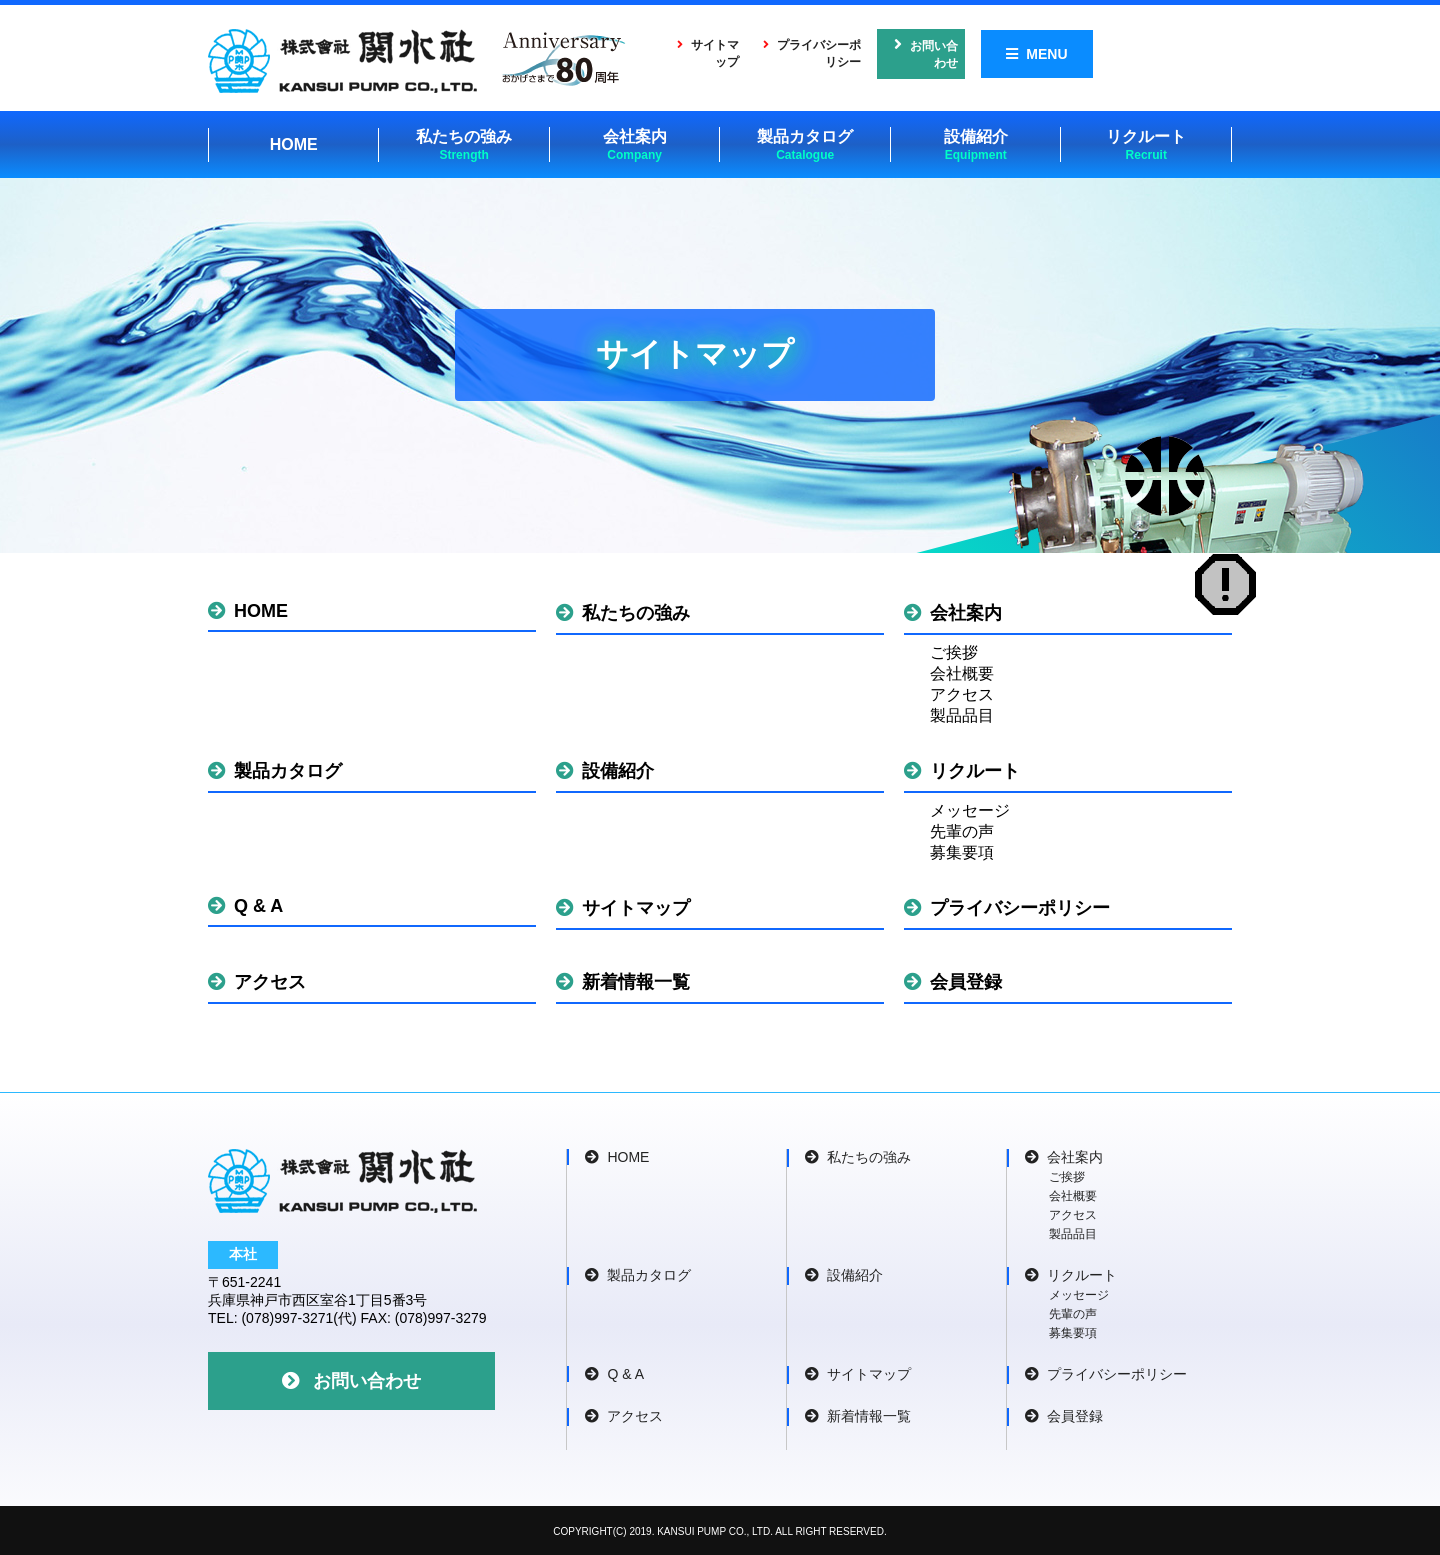 The height and width of the screenshot is (1555, 1440). What do you see at coordinates (1225, 584) in the screenshot?
I see `report inappropriate content or behavior` at bounding box center [1225, 584].